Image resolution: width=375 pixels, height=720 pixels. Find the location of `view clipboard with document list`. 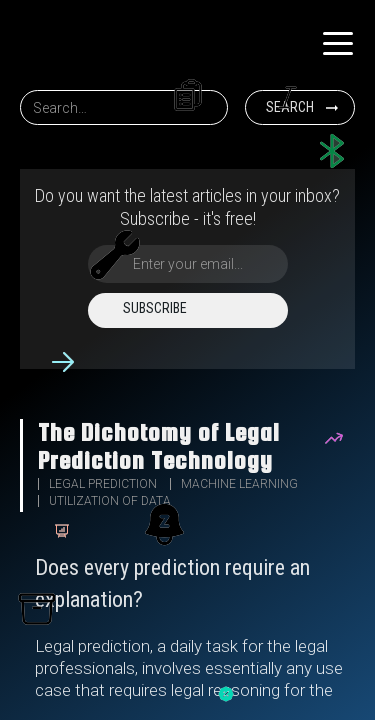

view clipboard with document list is located at coordinates (188, 95).